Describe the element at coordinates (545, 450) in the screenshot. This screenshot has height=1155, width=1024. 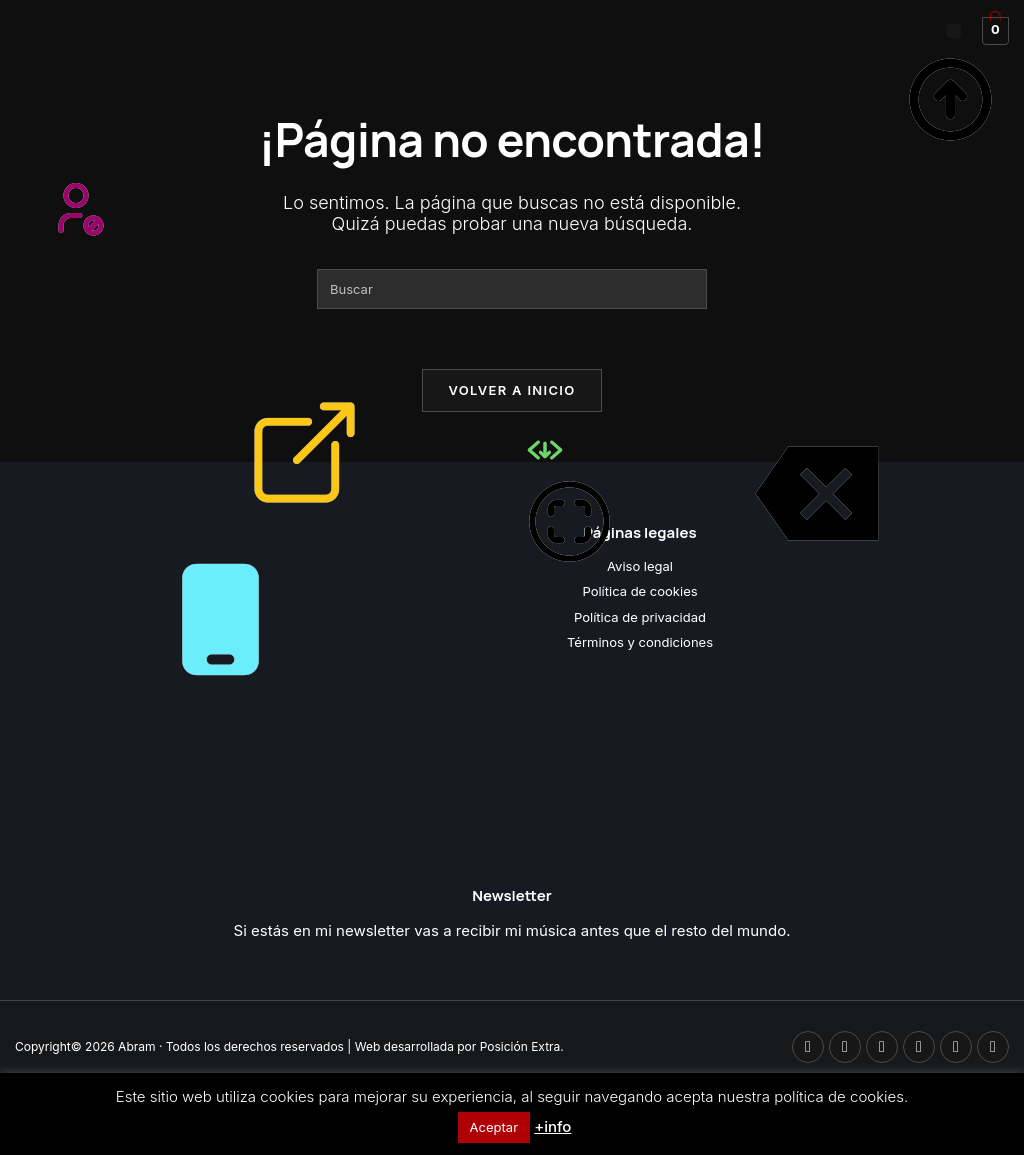
I see `download source code or script files` at that location.